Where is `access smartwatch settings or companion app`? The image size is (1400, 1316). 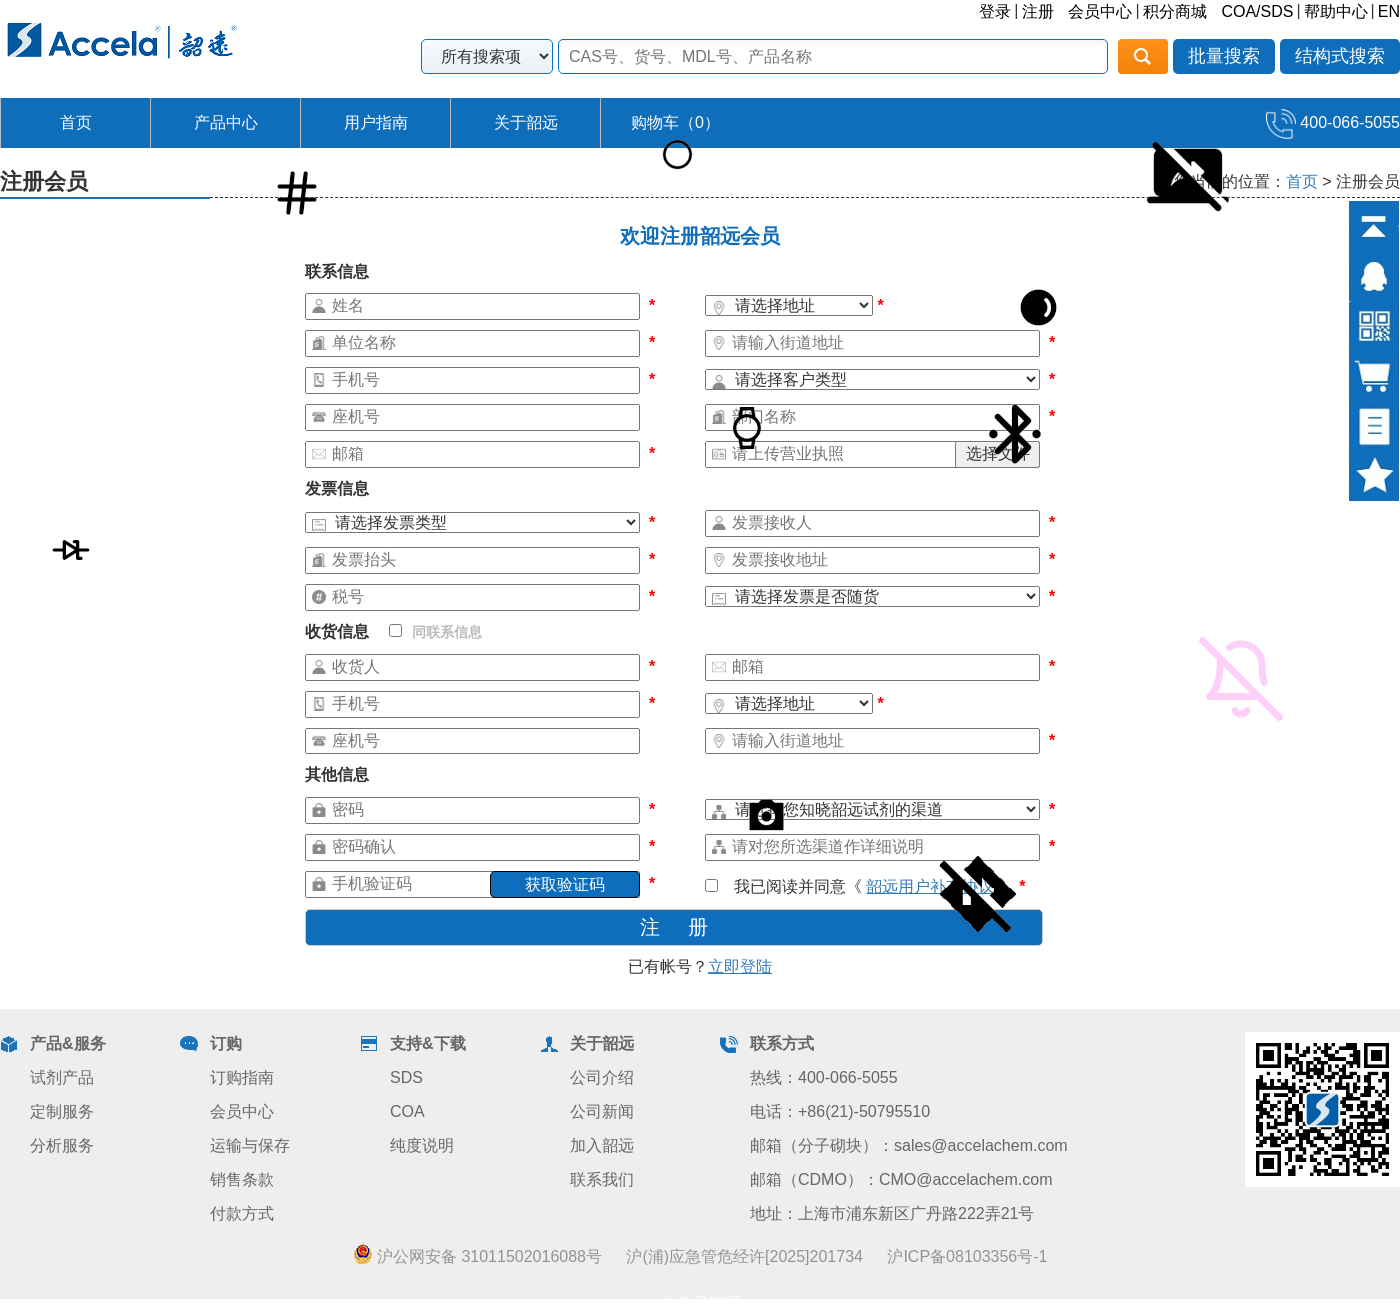
access smartwatch settings or companion app is located at coordinates (747, 428).